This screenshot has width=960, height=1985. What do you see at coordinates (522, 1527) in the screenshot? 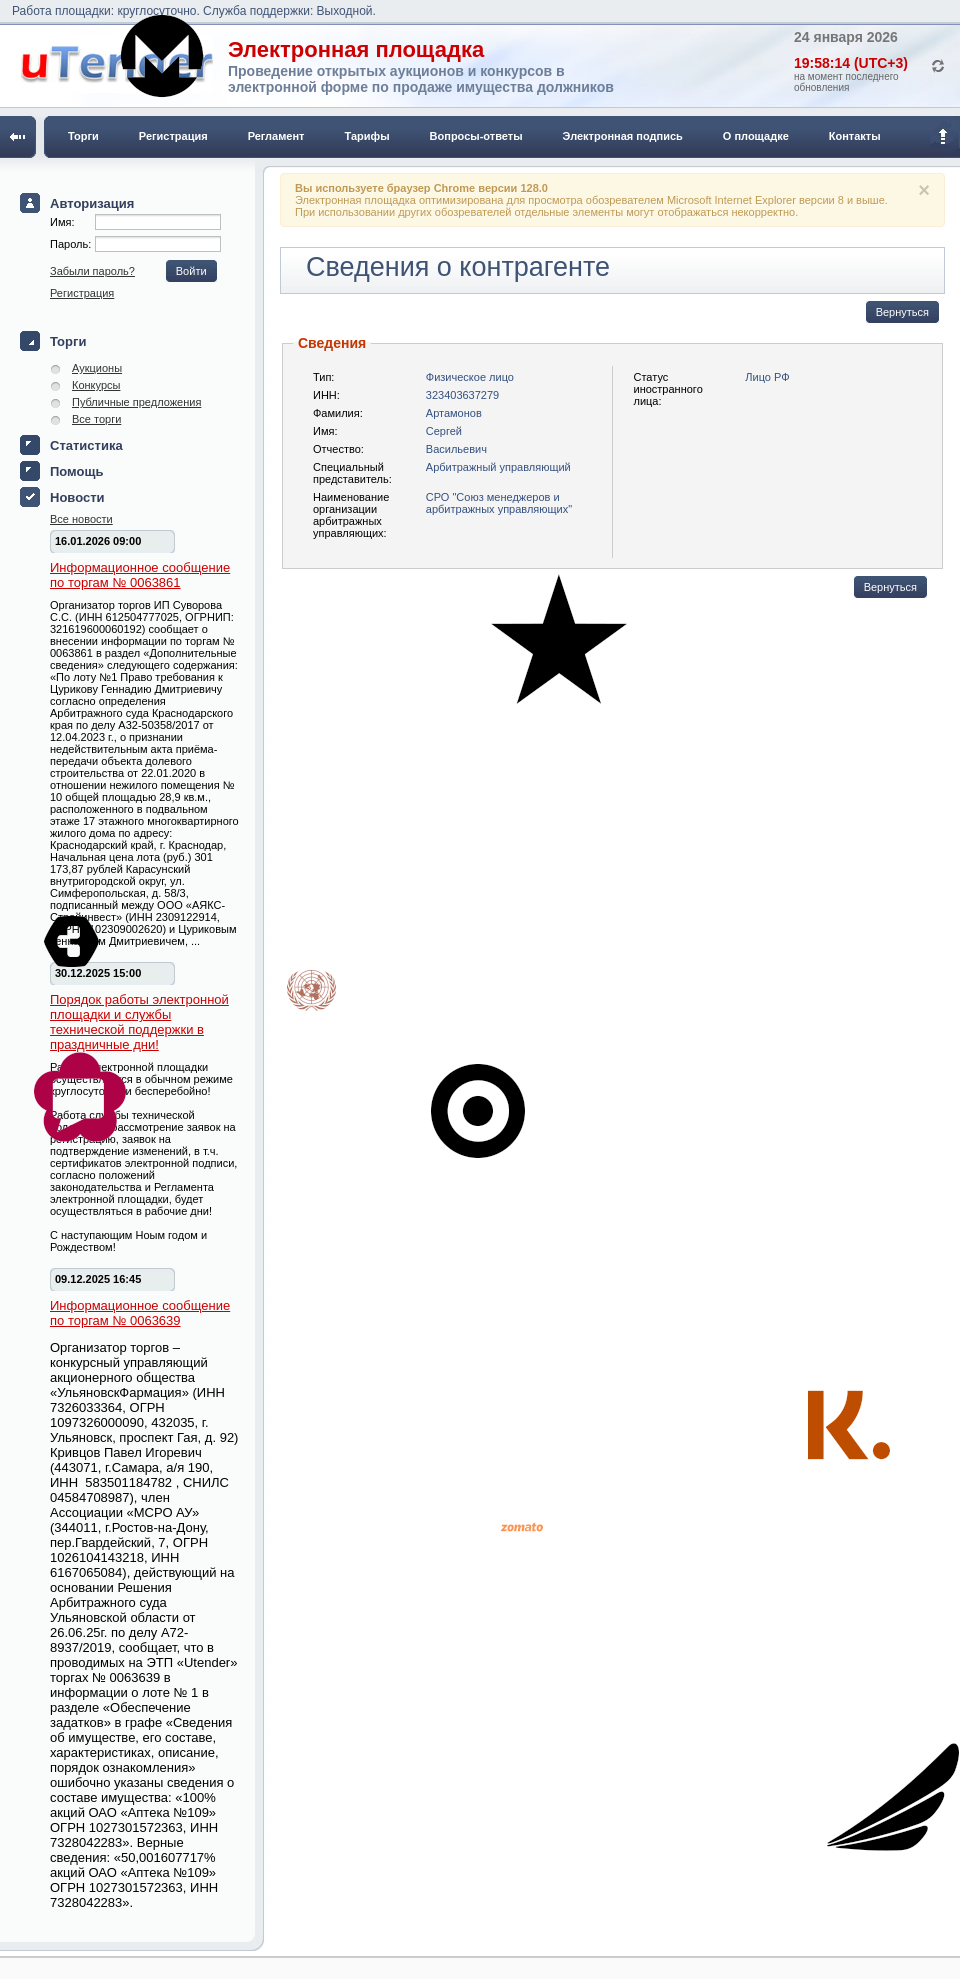
I see `open the Zomato app for food delivery and restaurant discovery` at bounding box center [522, 1527].